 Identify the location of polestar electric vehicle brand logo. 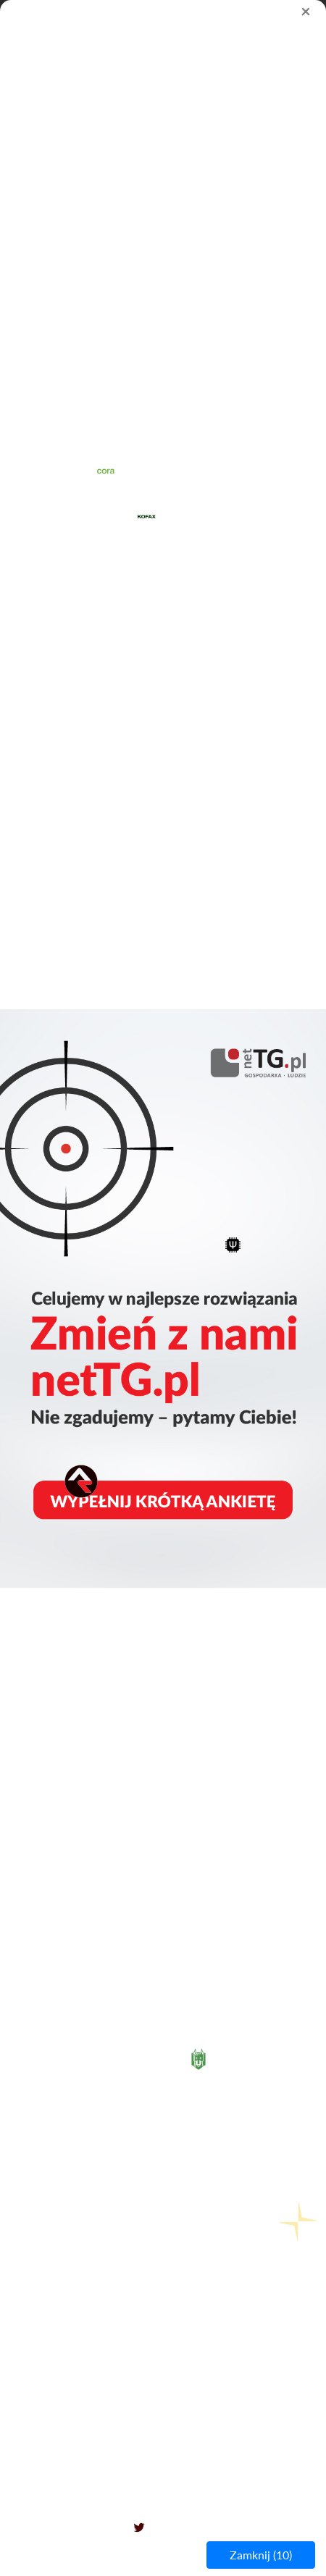
(298, 2221).